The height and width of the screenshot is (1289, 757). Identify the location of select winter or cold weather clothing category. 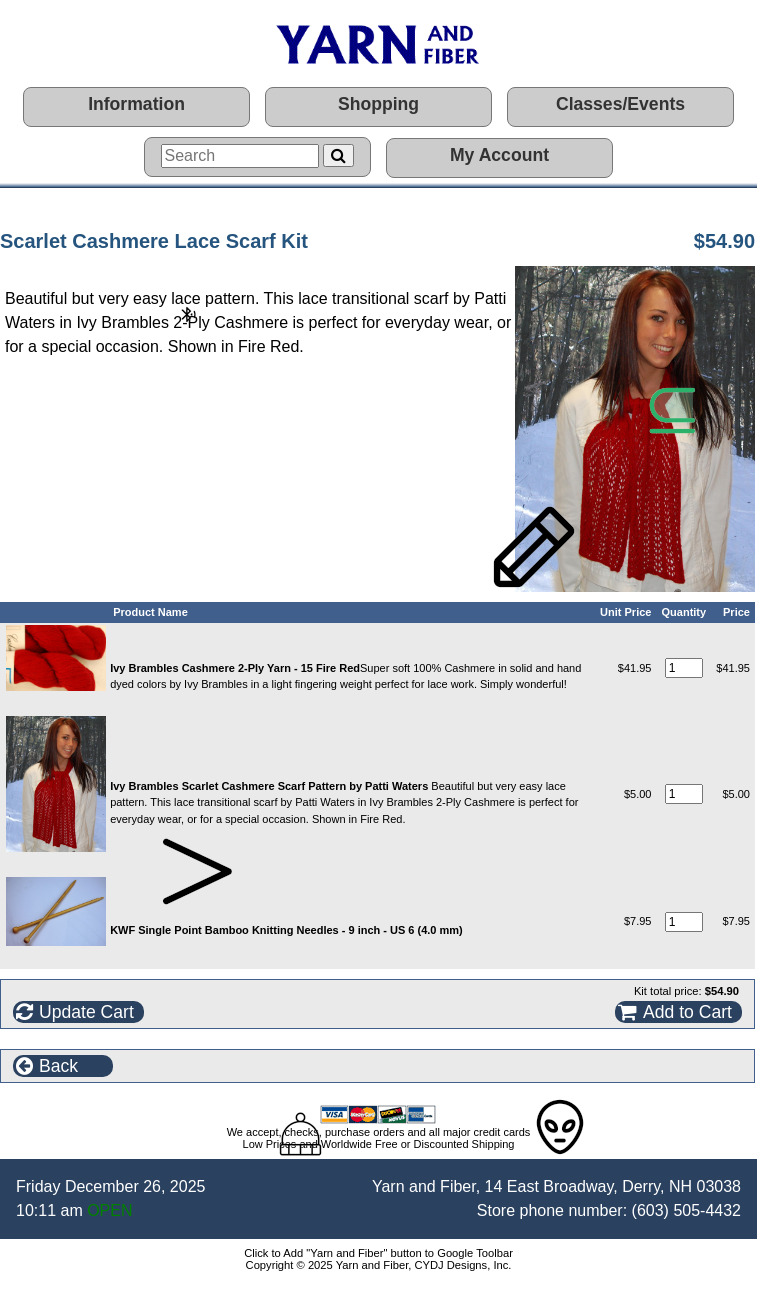
(300, 1136).